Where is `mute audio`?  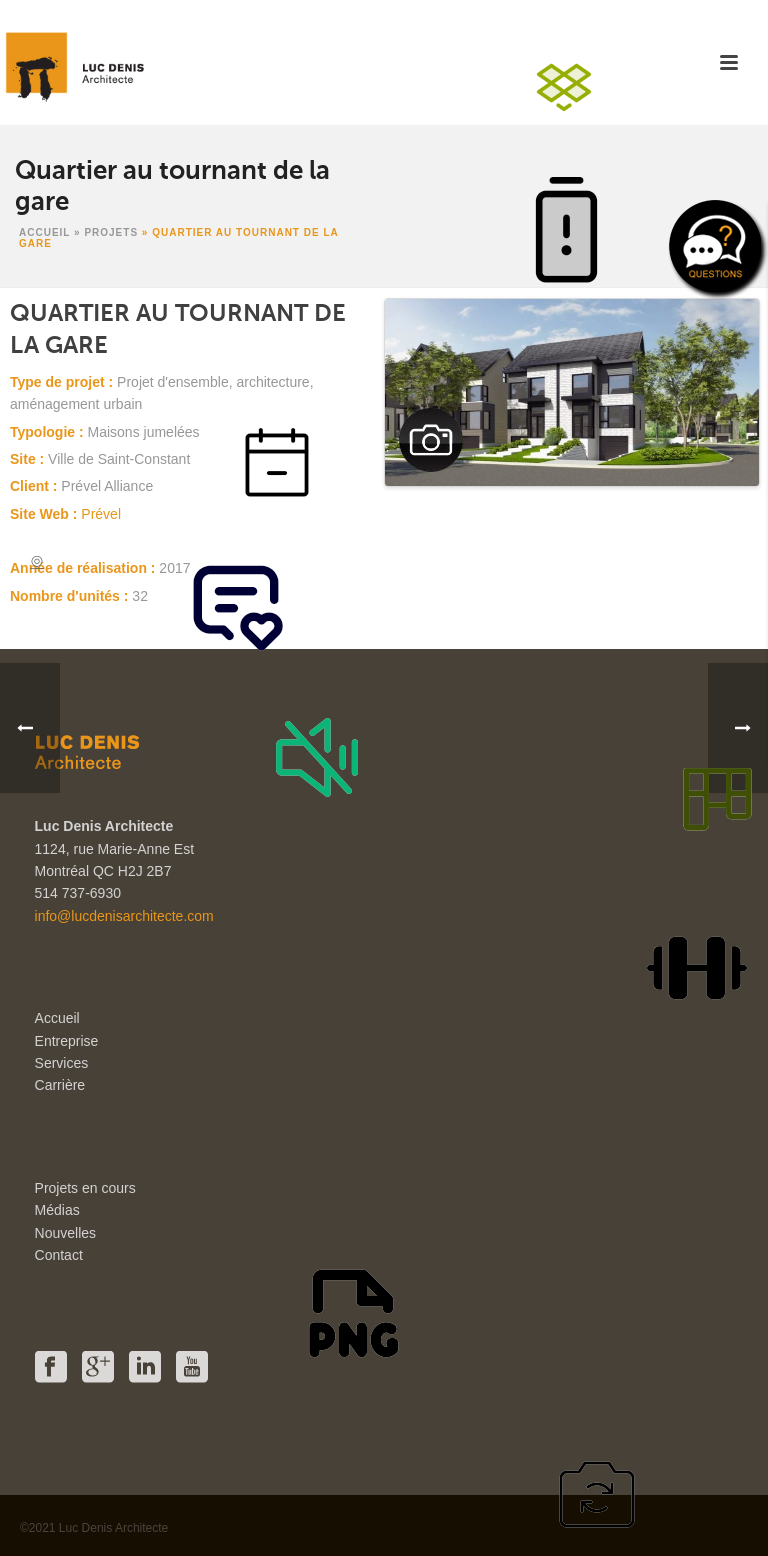 mute audio is located at coordinates (315, 757).